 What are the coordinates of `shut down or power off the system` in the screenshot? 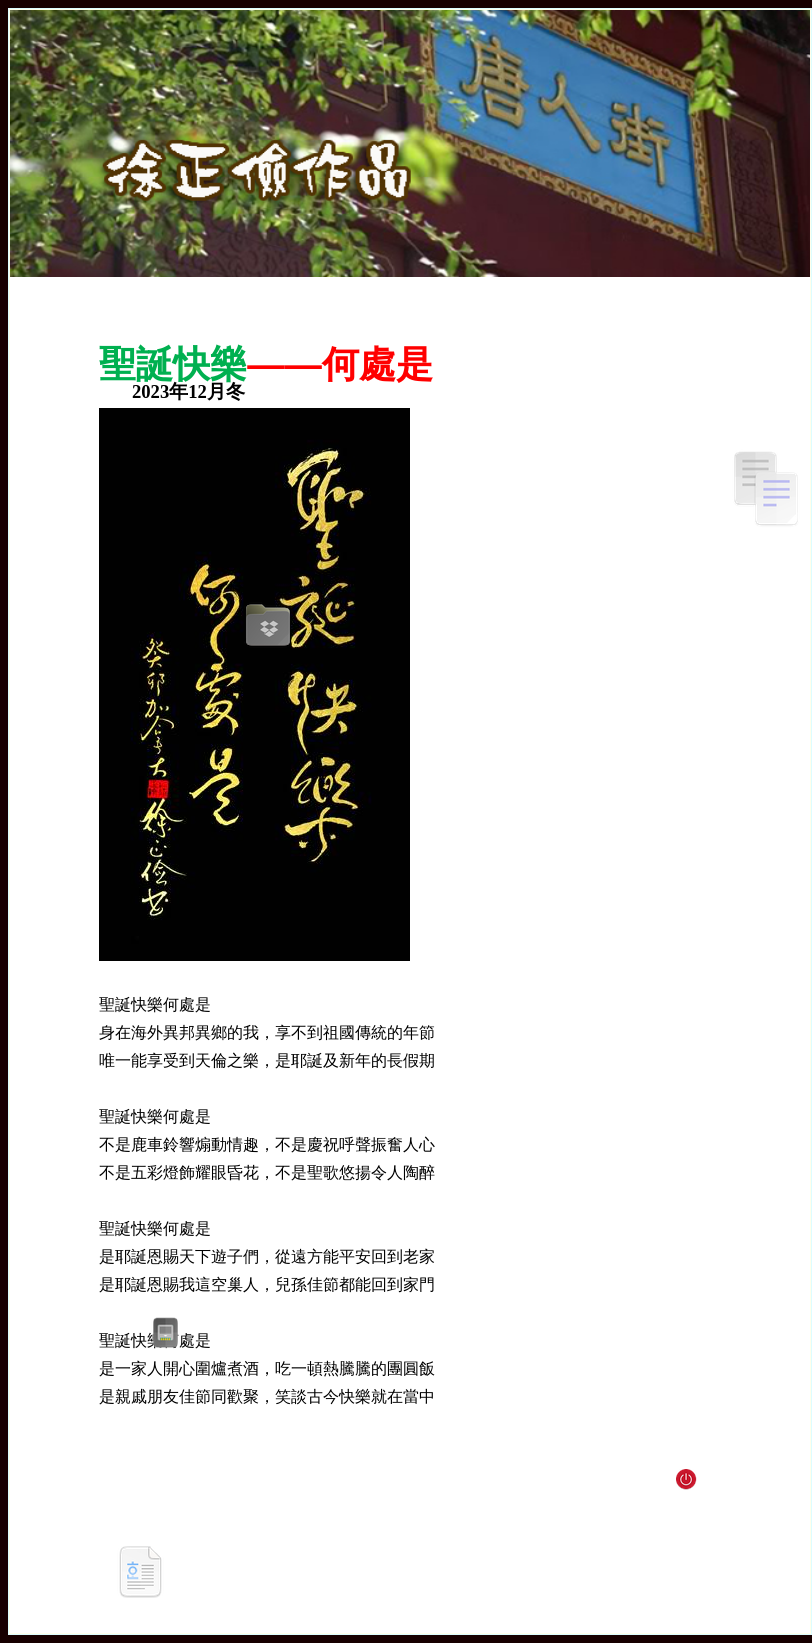 It's located at (686, 1479).